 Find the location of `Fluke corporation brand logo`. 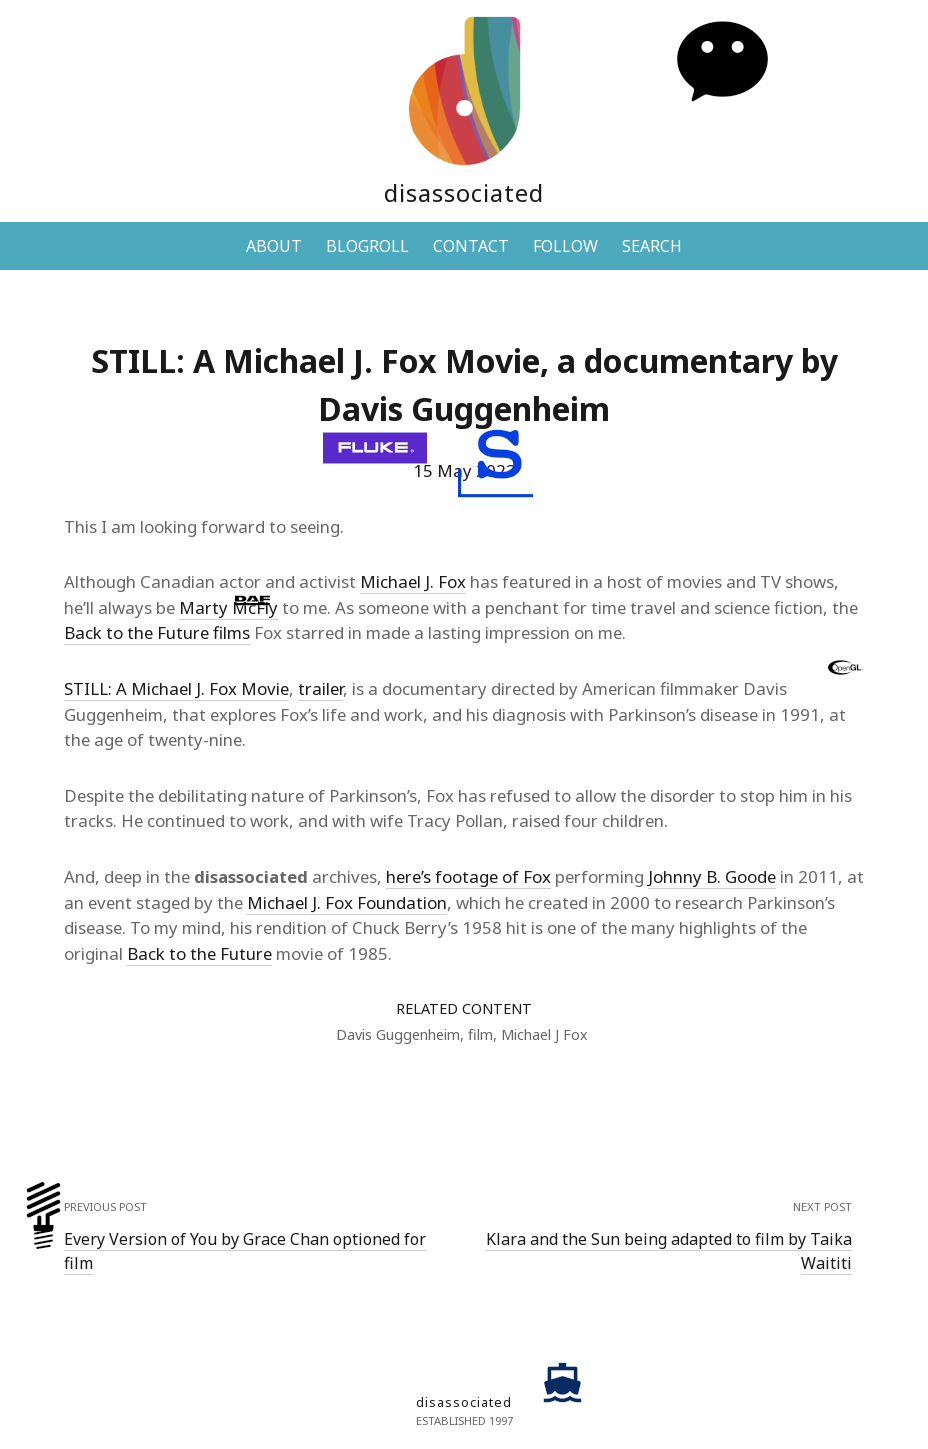

Fluke corporation brand logo is located at coordinates (375, 448).